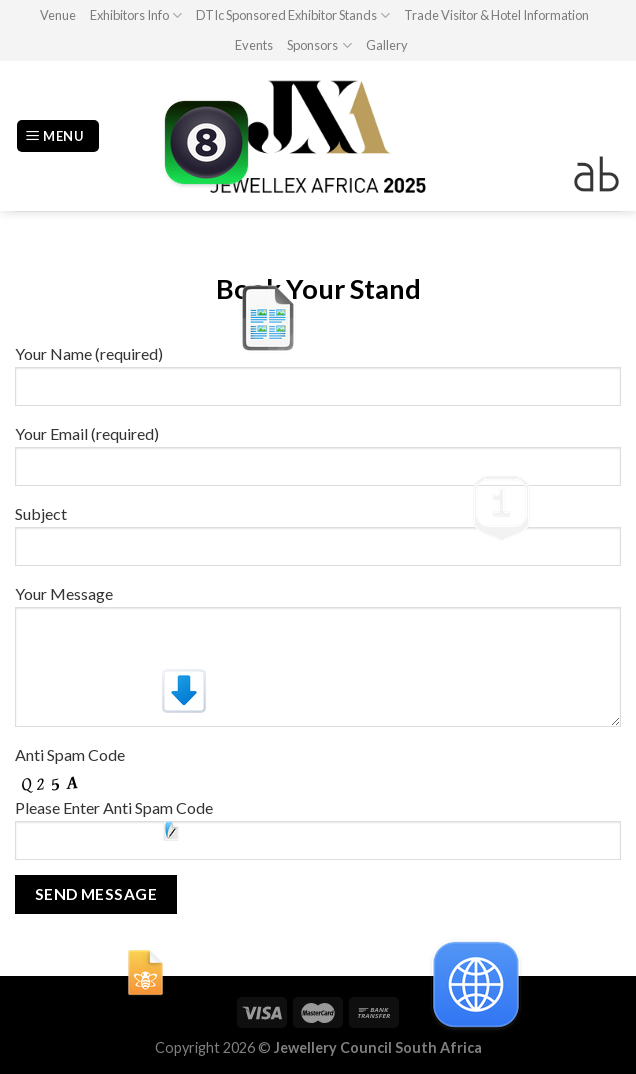 The width and height of the screenshot is (636, 1074). Describe the element at coordinates (145, 972) in the screenshot. I see `open a freeplane mind mapping file` at that location.